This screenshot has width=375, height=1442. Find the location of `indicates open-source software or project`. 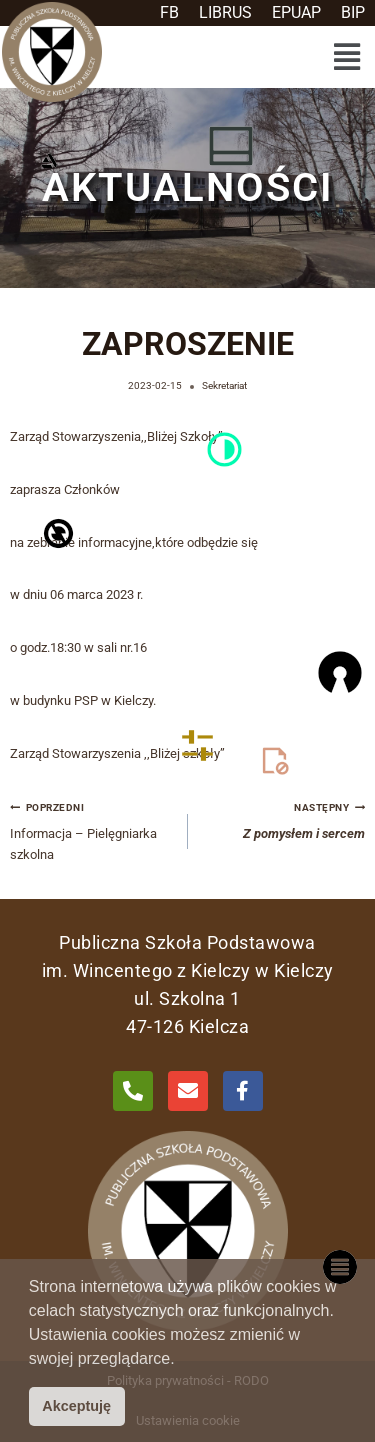

indicates open-source software or project is located at coordinates (340, 673).